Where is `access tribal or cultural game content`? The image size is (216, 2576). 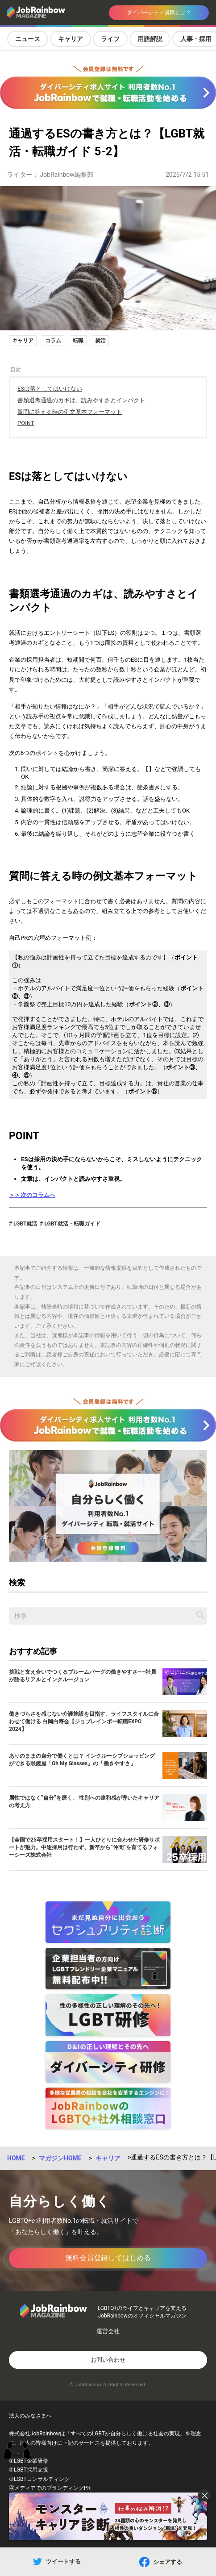 access tribal or cultural game content is located at coordinates (130, 1537).